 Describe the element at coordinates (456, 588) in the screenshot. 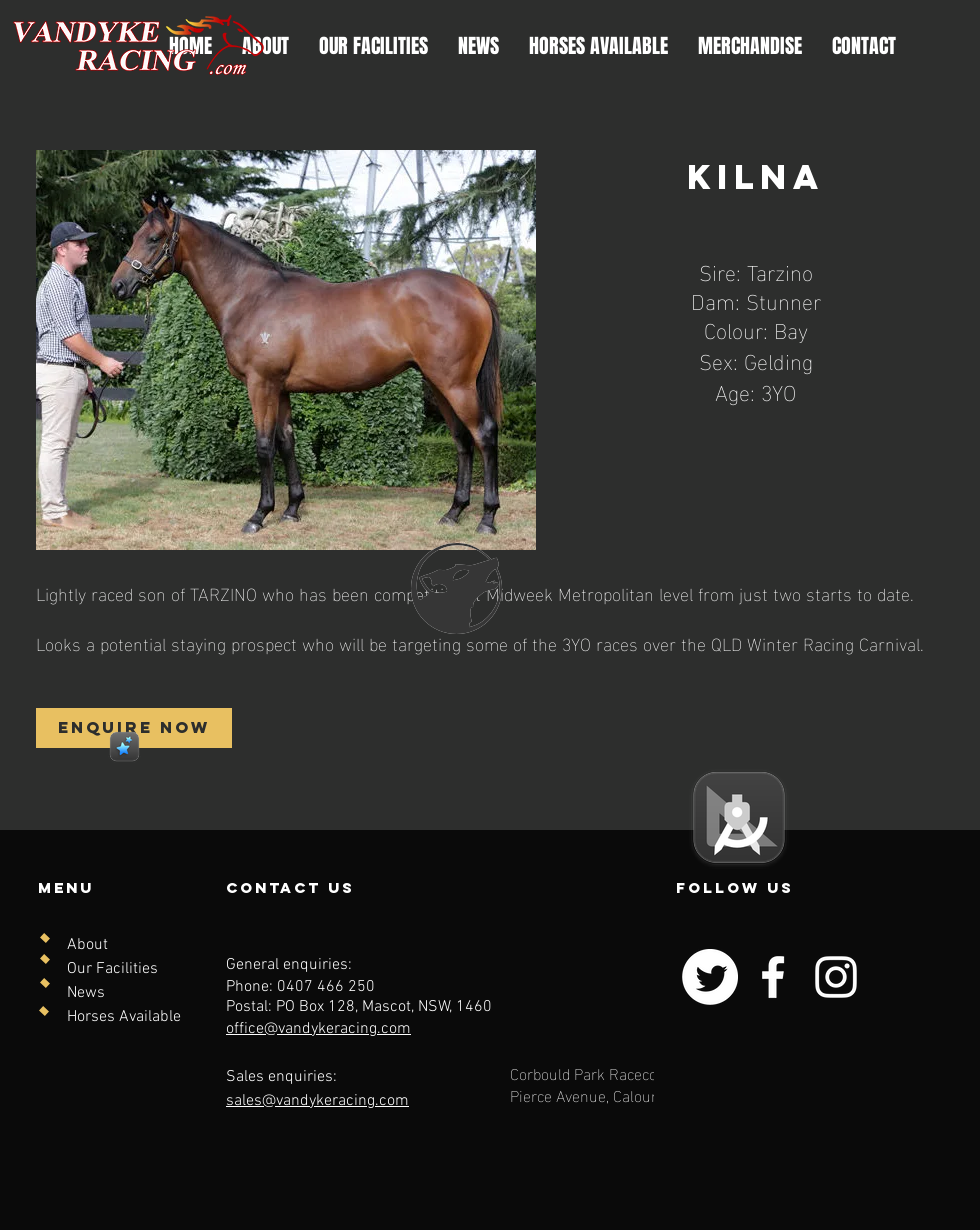

I see `open amarok music player` at that location.